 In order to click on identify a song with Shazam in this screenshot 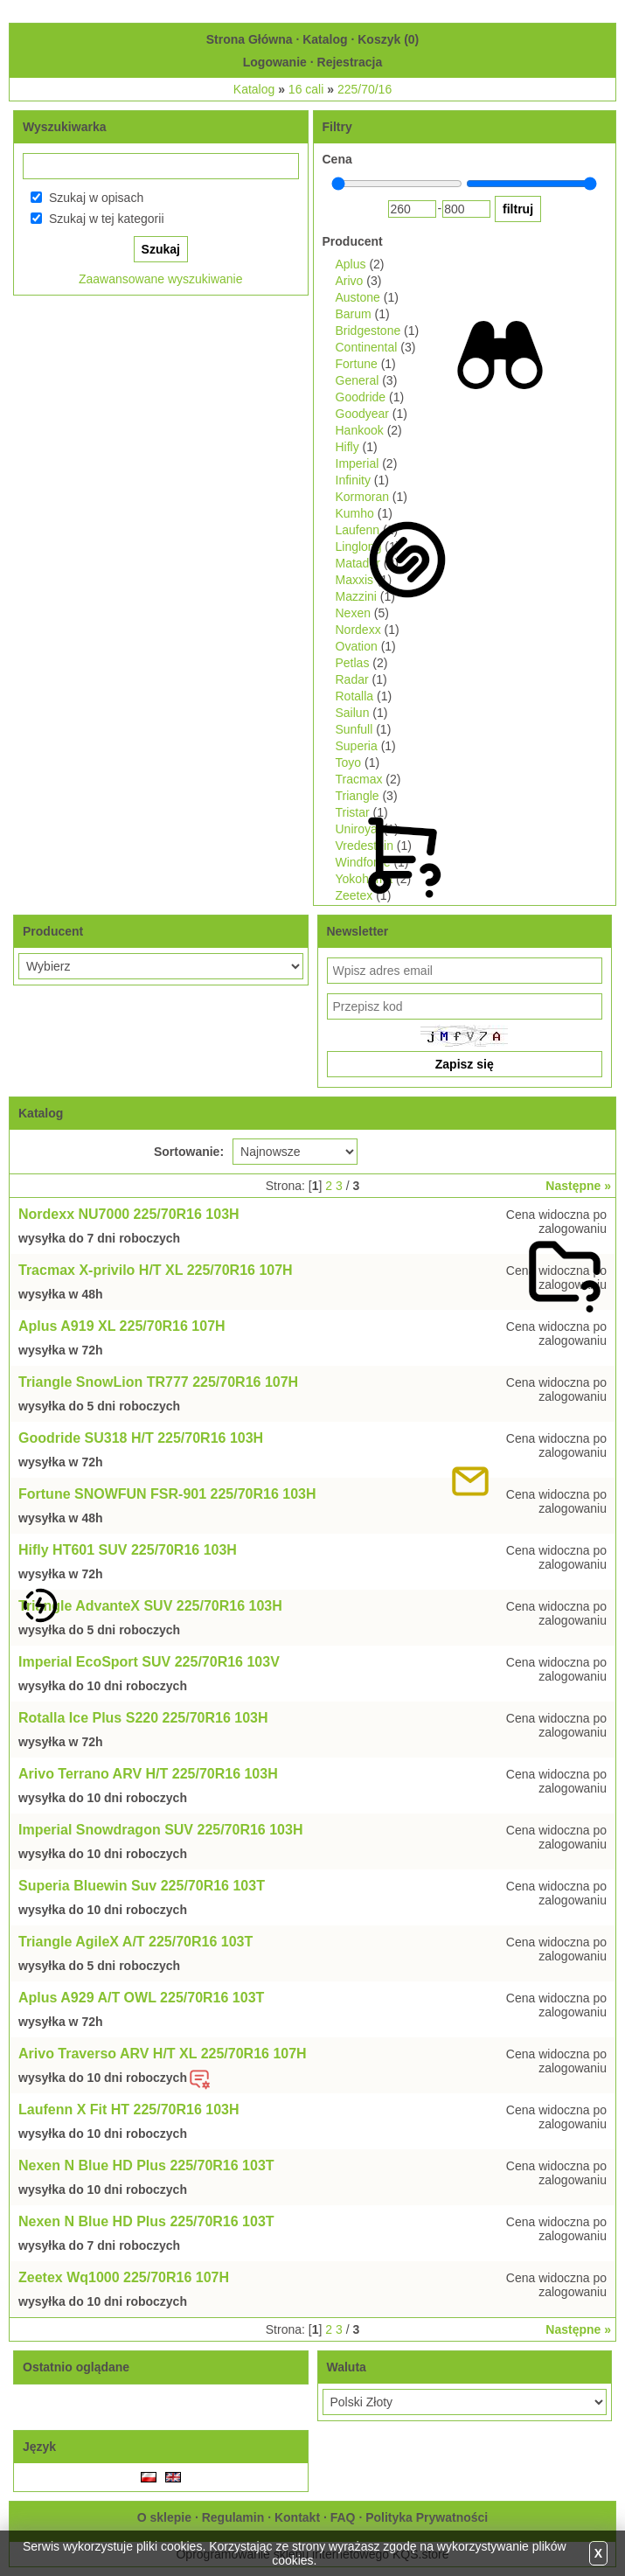, I will do `click(407, 560)`.